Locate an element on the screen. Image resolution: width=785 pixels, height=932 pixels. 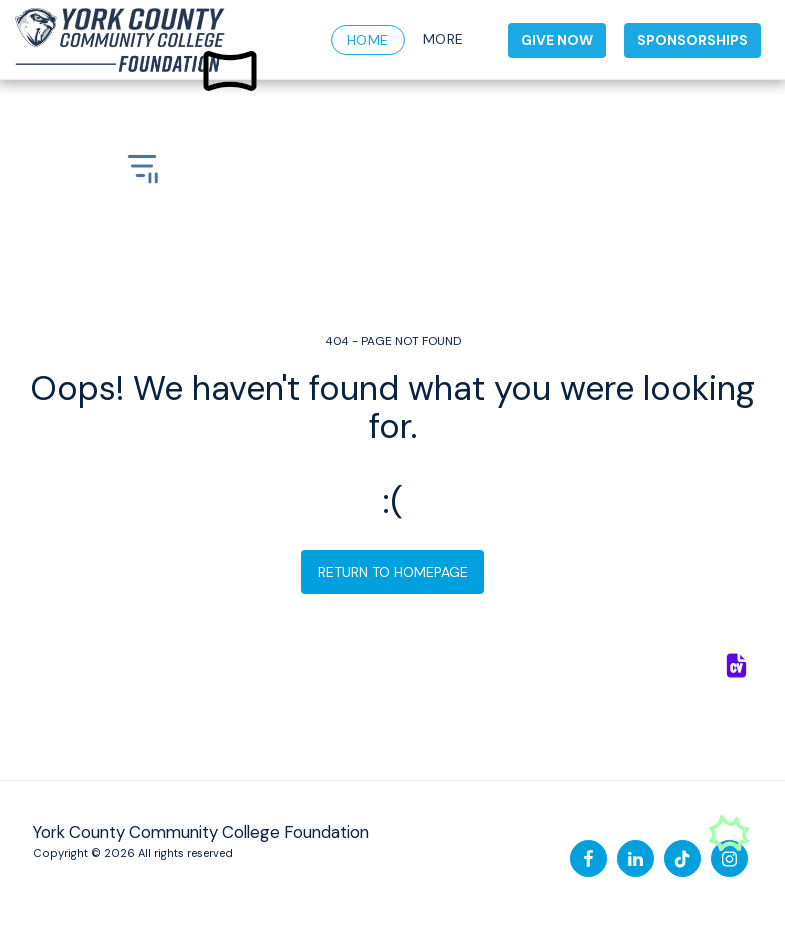
pause active filter operation is located at coordinates (142, 166).